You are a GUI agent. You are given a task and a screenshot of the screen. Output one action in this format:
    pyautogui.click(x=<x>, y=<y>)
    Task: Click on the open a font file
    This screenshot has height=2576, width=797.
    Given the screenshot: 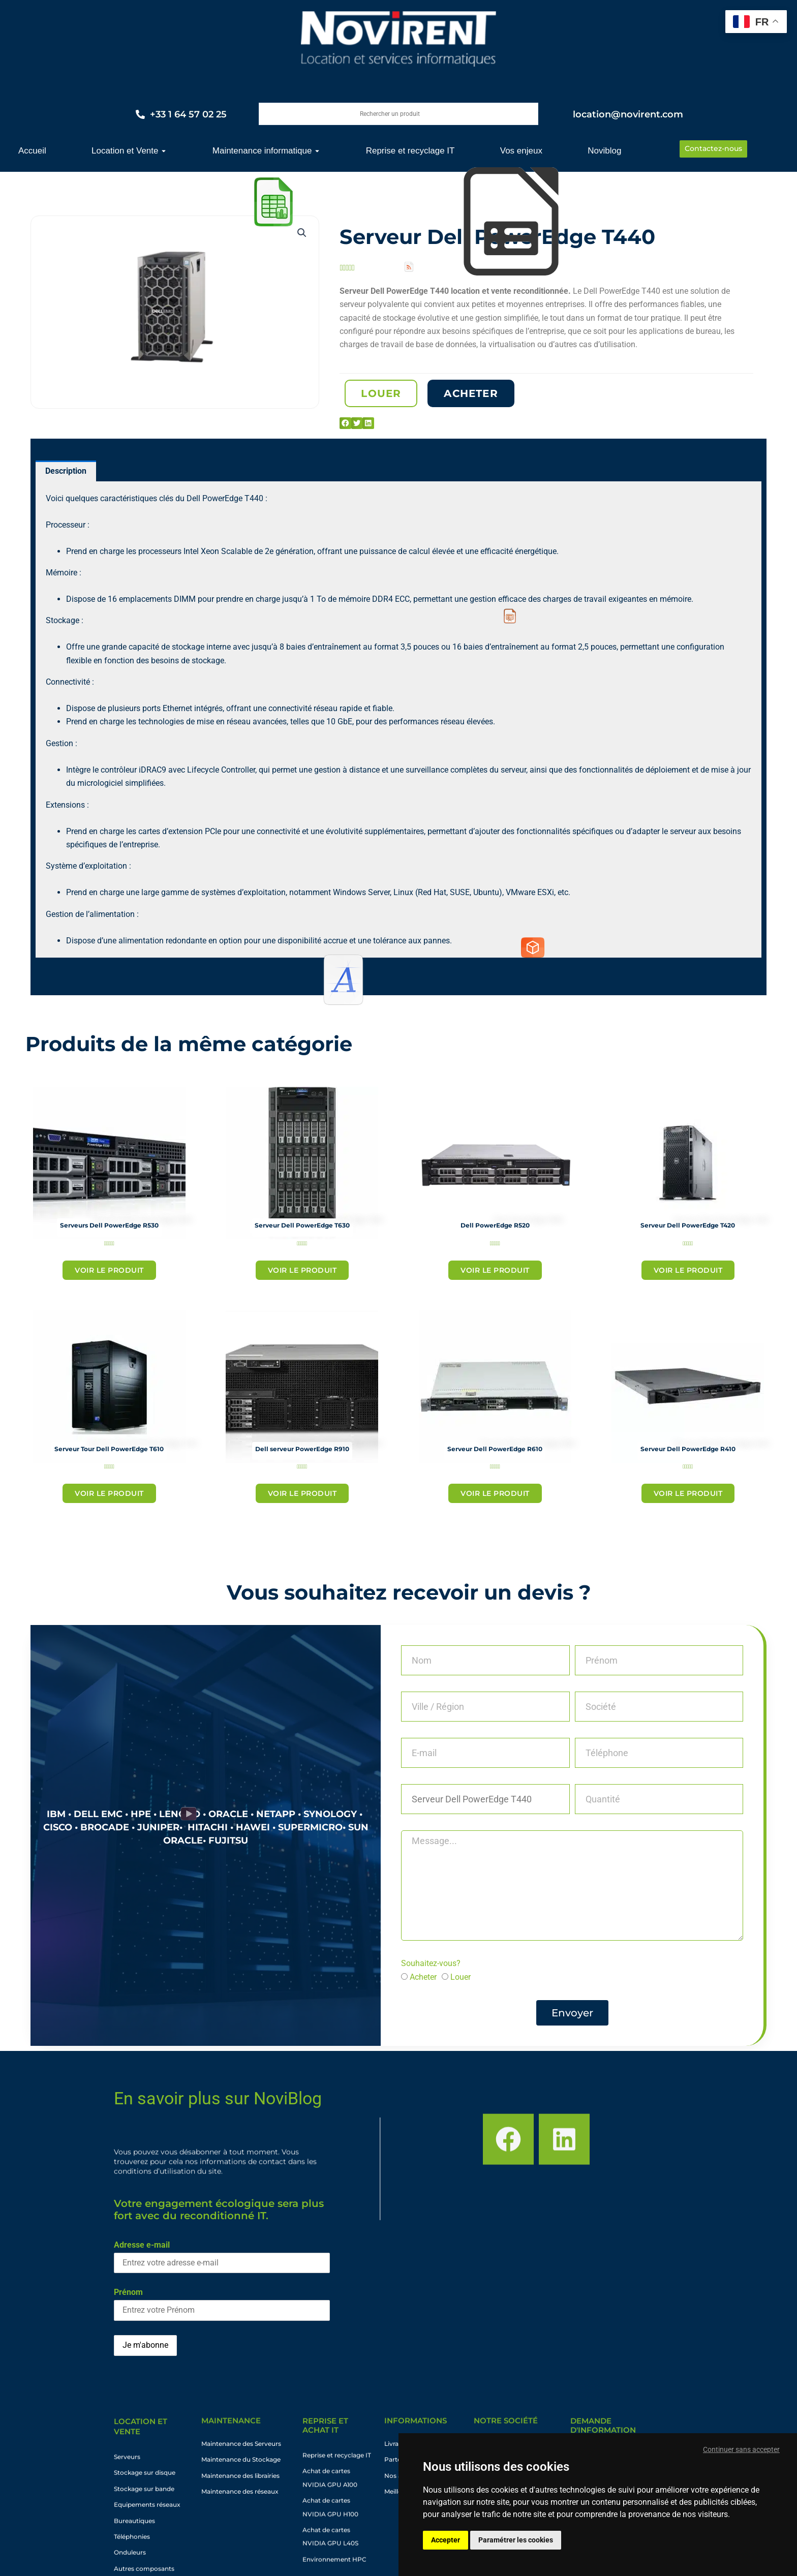 What is the action you would take?
    pyautogui.click(x=343, y=979)
    